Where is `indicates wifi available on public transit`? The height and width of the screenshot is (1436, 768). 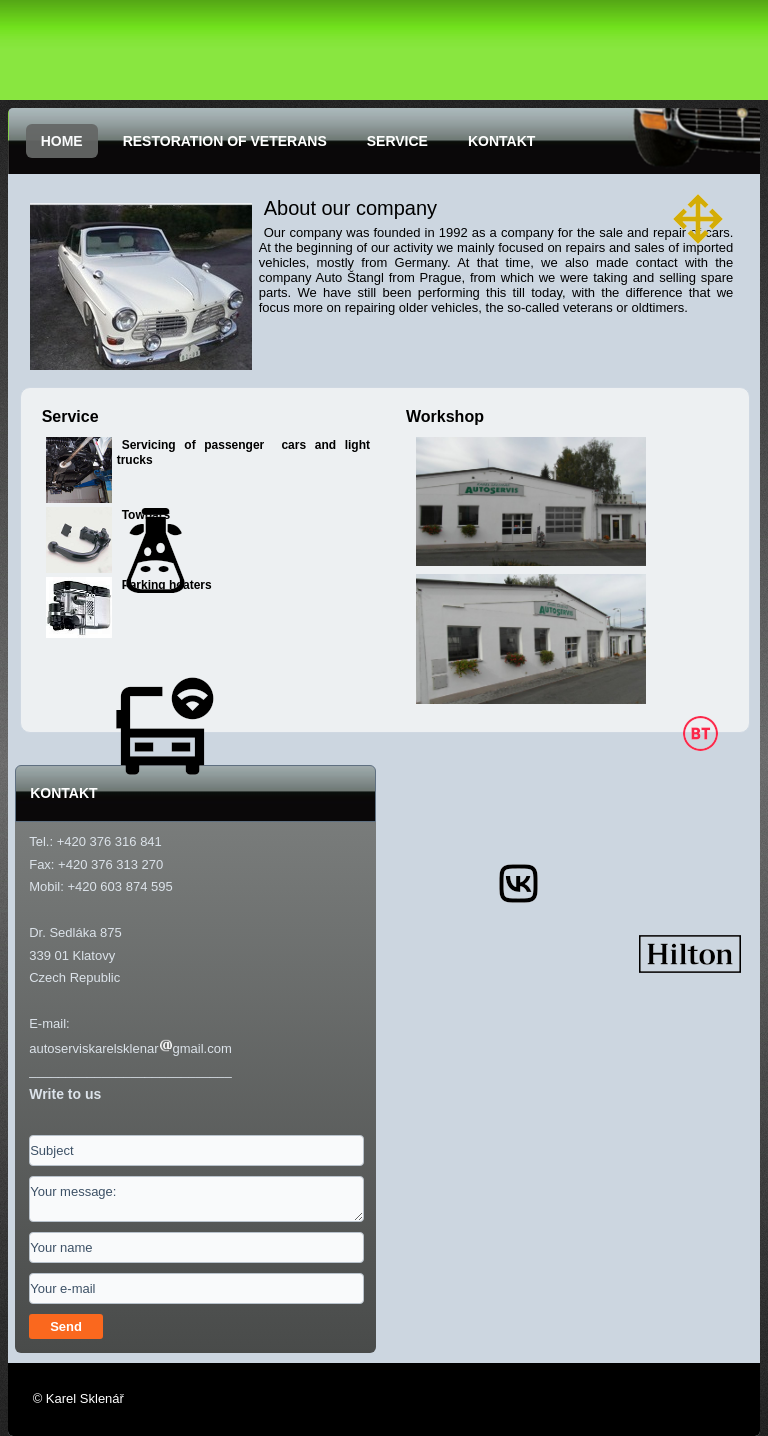
indicates wifi available on public transit is located at coordinates (162, 728).